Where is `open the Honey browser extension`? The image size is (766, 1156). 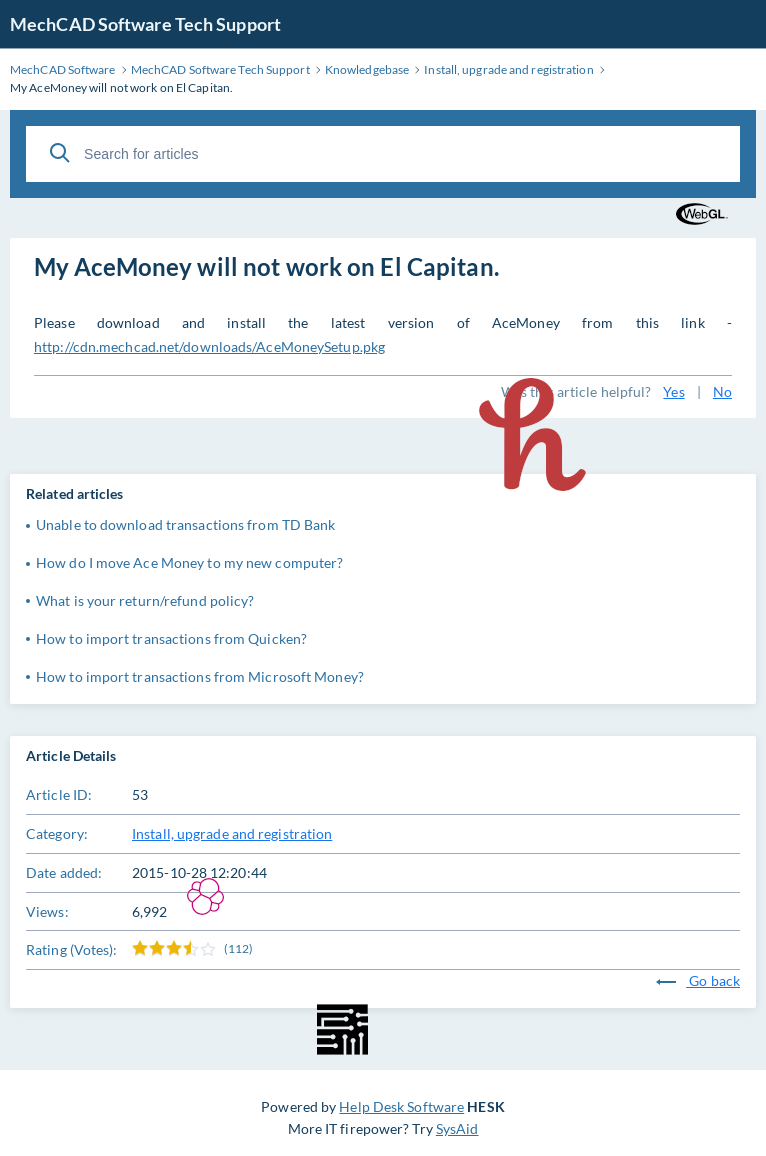
open the Honey browser extension is located at coordinates (532, 434).